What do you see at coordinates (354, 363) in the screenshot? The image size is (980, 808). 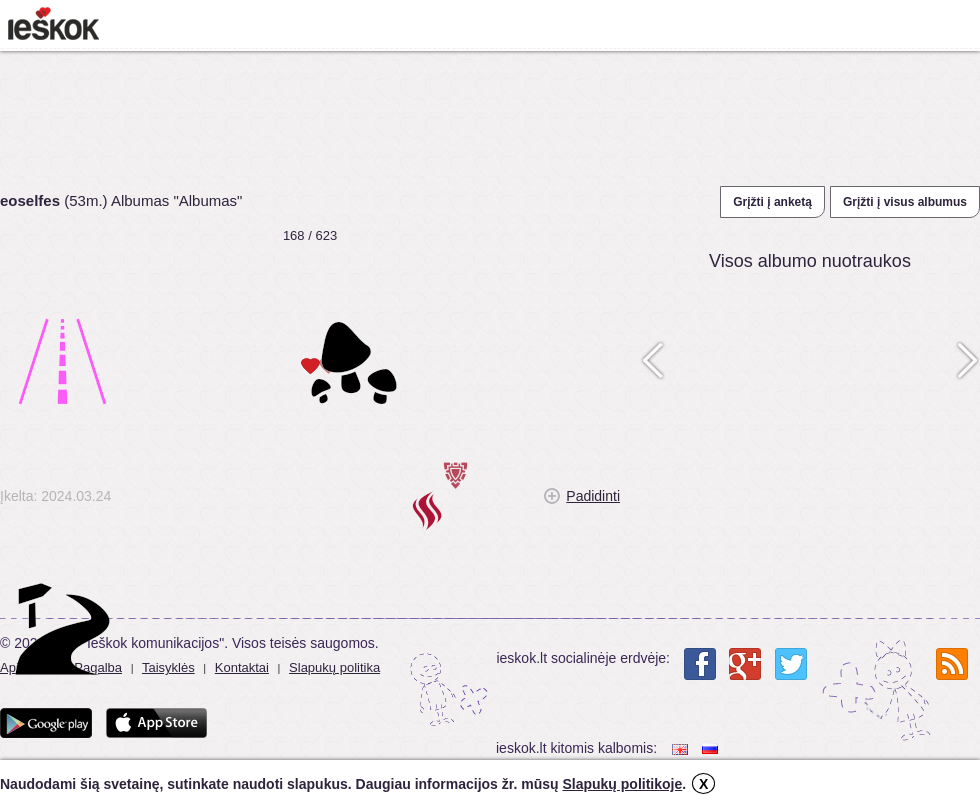 I see `browse mushroom or fungi identification` at bounding box center [354, 363].